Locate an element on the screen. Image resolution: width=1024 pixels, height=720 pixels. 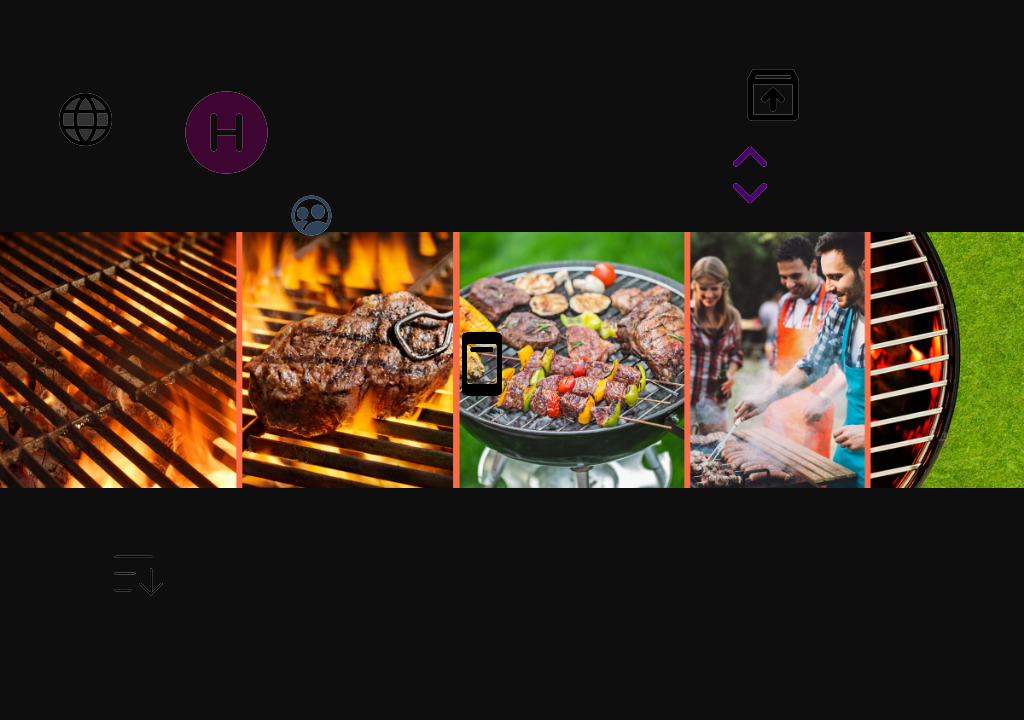
manage mobile ad placements is located at coordinates (482, 364).